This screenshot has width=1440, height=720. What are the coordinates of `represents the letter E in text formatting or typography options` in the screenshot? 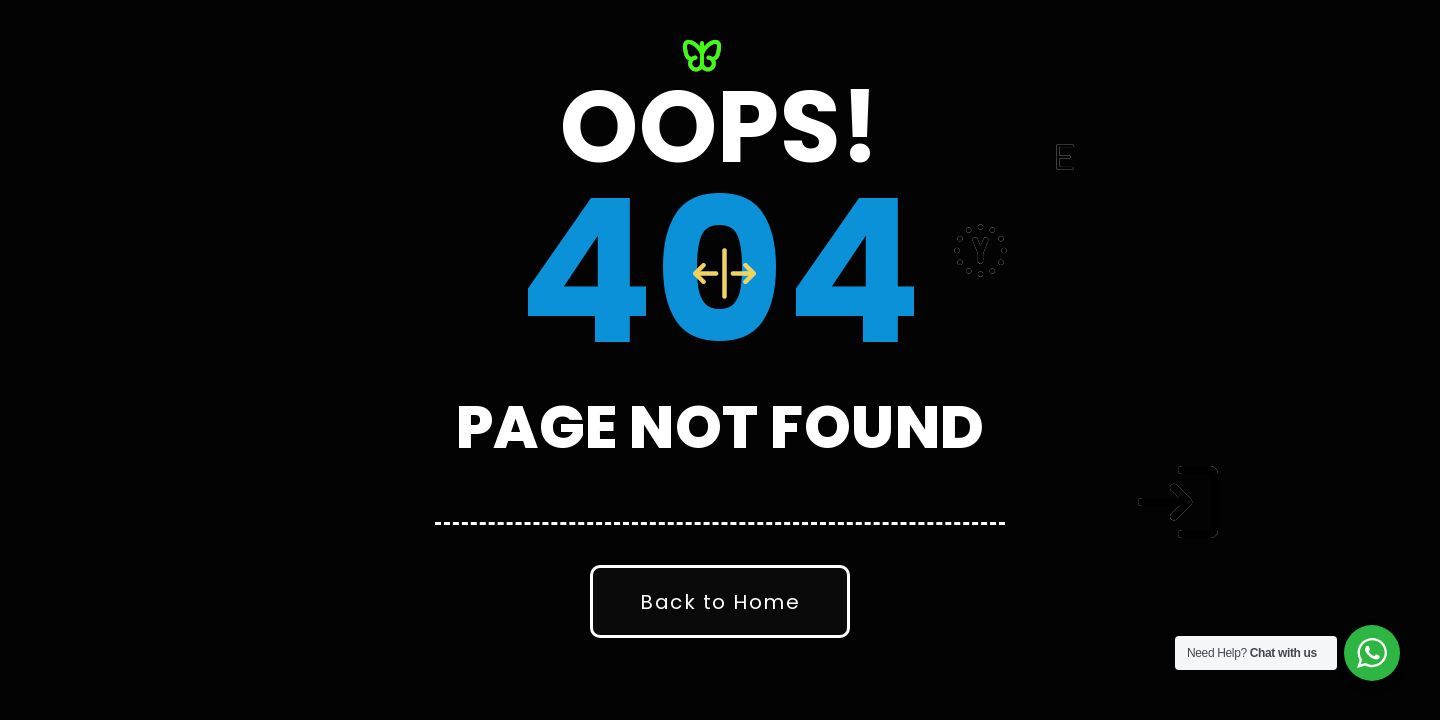 It's located at (1065, 157).